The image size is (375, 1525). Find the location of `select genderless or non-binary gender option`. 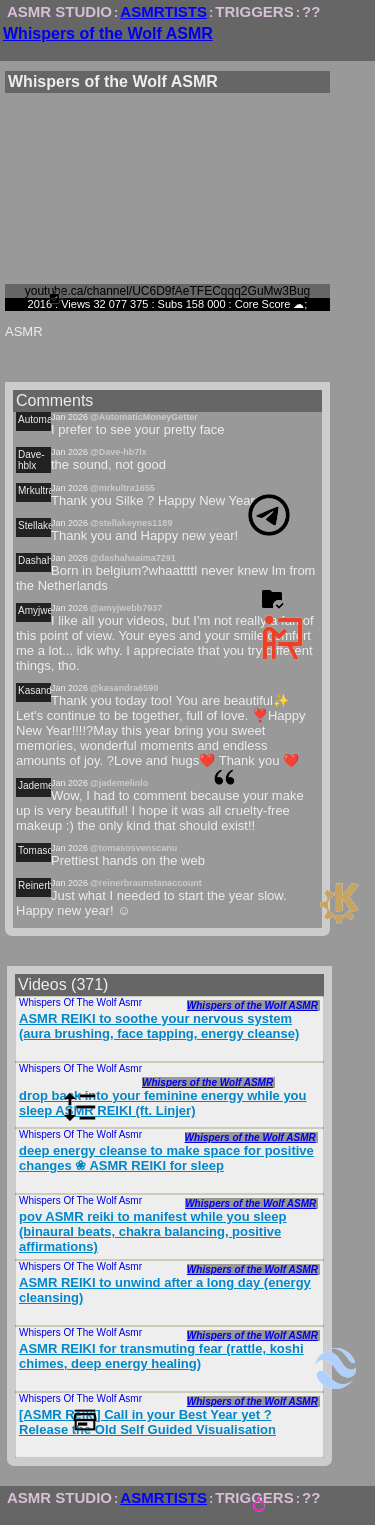

select genderless or non-binary gender option is located at coordinates (259, 1504).